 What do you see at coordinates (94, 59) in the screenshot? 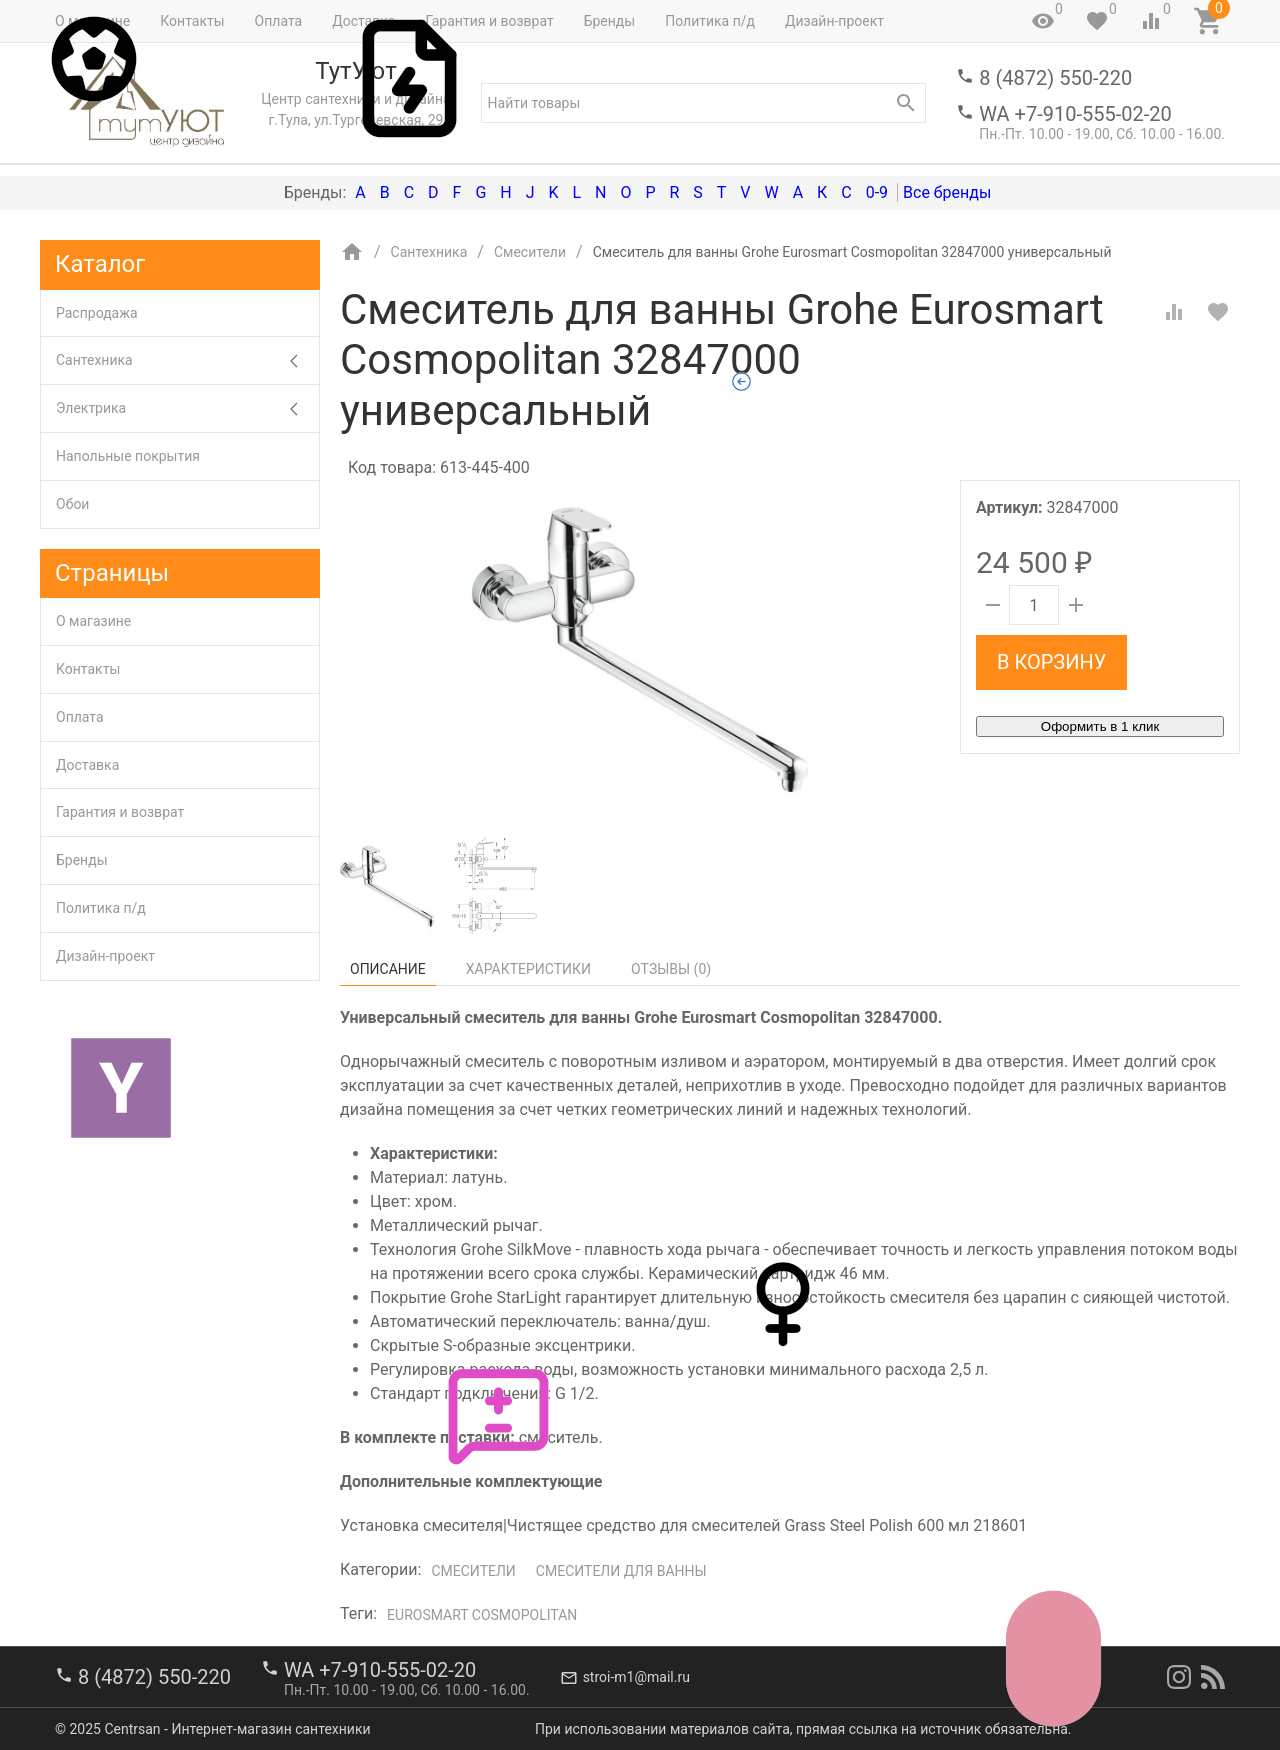
I see `access sports or soccer-related content` at bounding box center [94, 59].